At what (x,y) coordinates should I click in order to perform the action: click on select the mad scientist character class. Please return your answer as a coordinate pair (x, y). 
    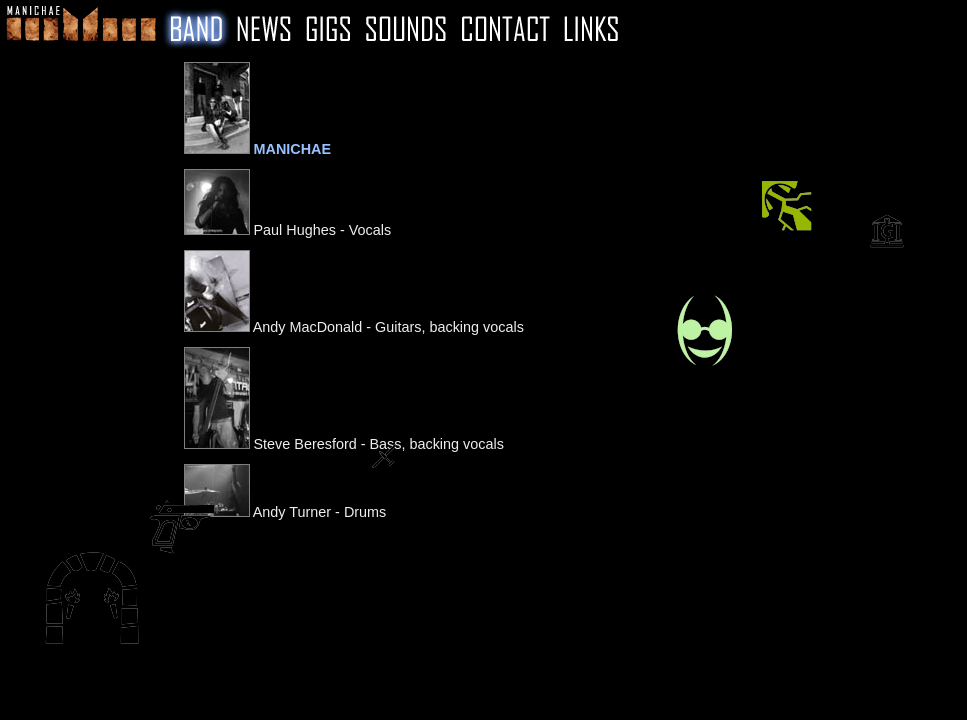
    Looking at the image, I should click on (706, 330).